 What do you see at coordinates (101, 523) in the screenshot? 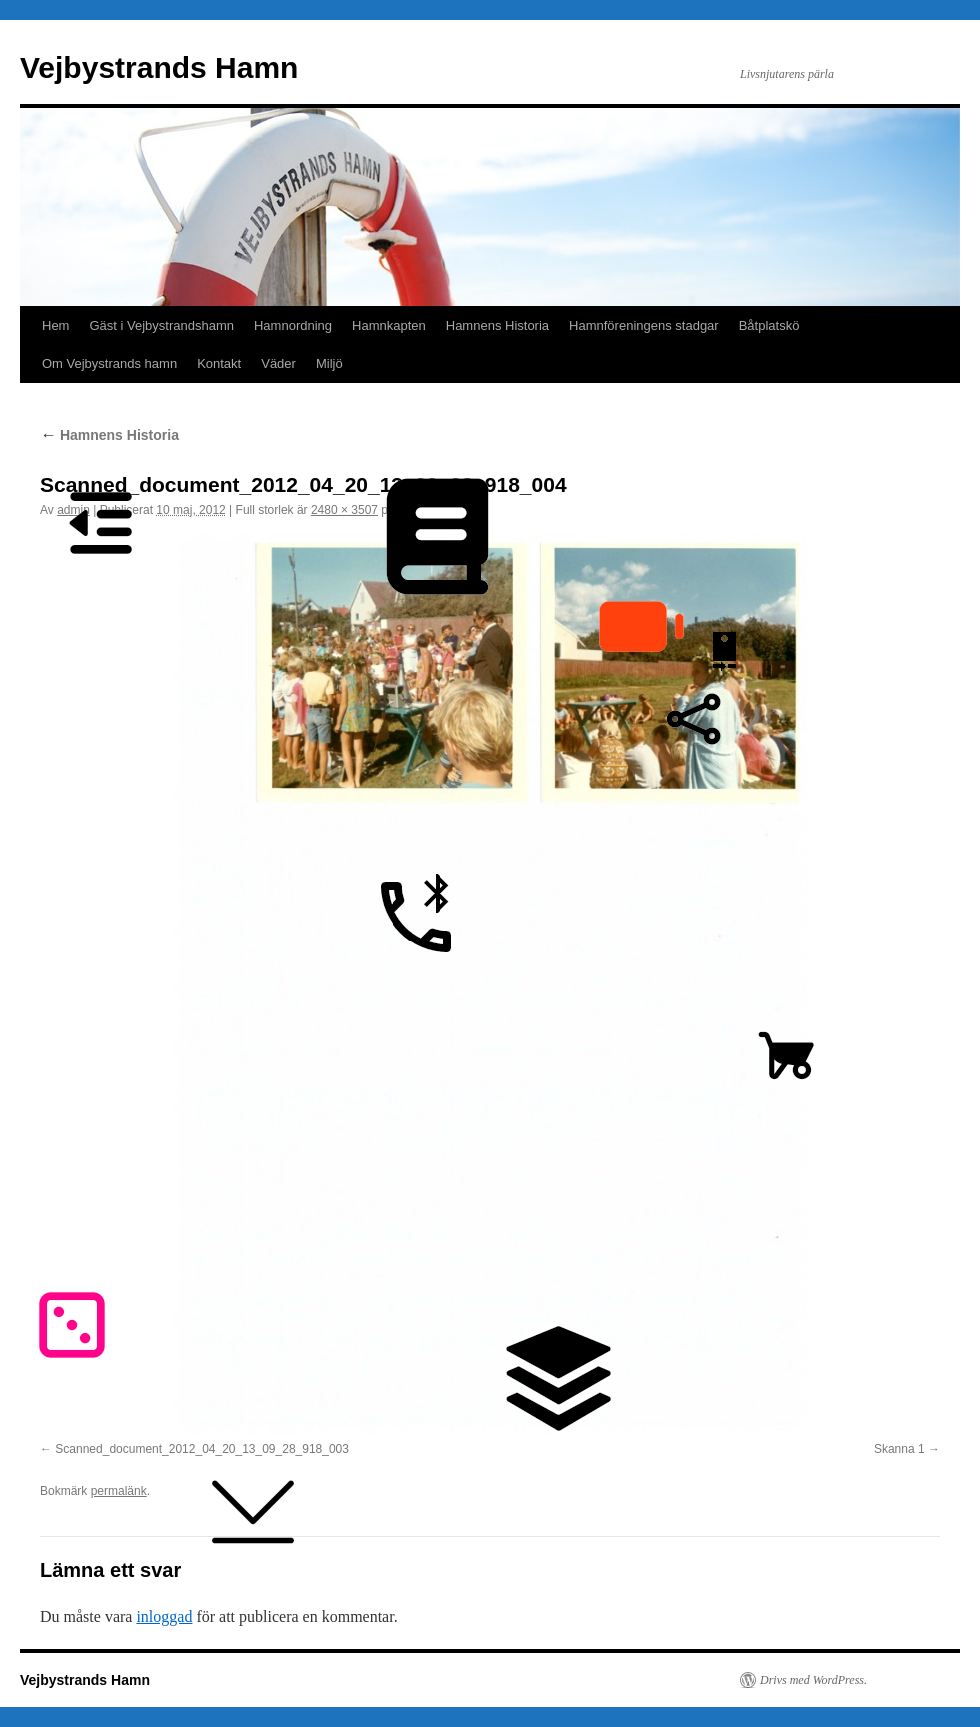
I see `decrease text indentation` at bounding box center [101, 523].